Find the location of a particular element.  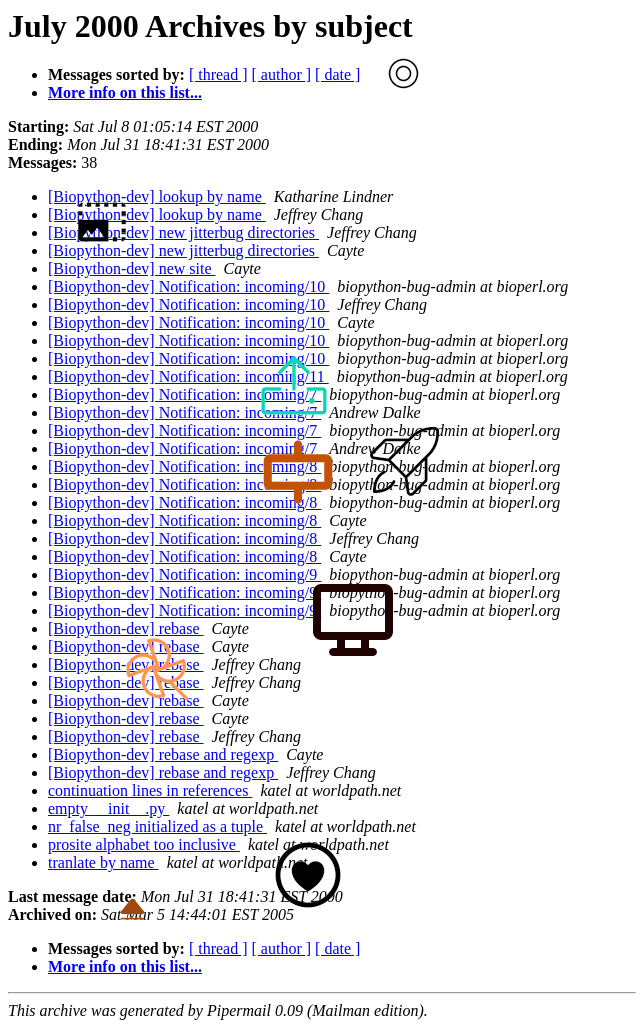

add to favorites is located at coordinates (308, 875).